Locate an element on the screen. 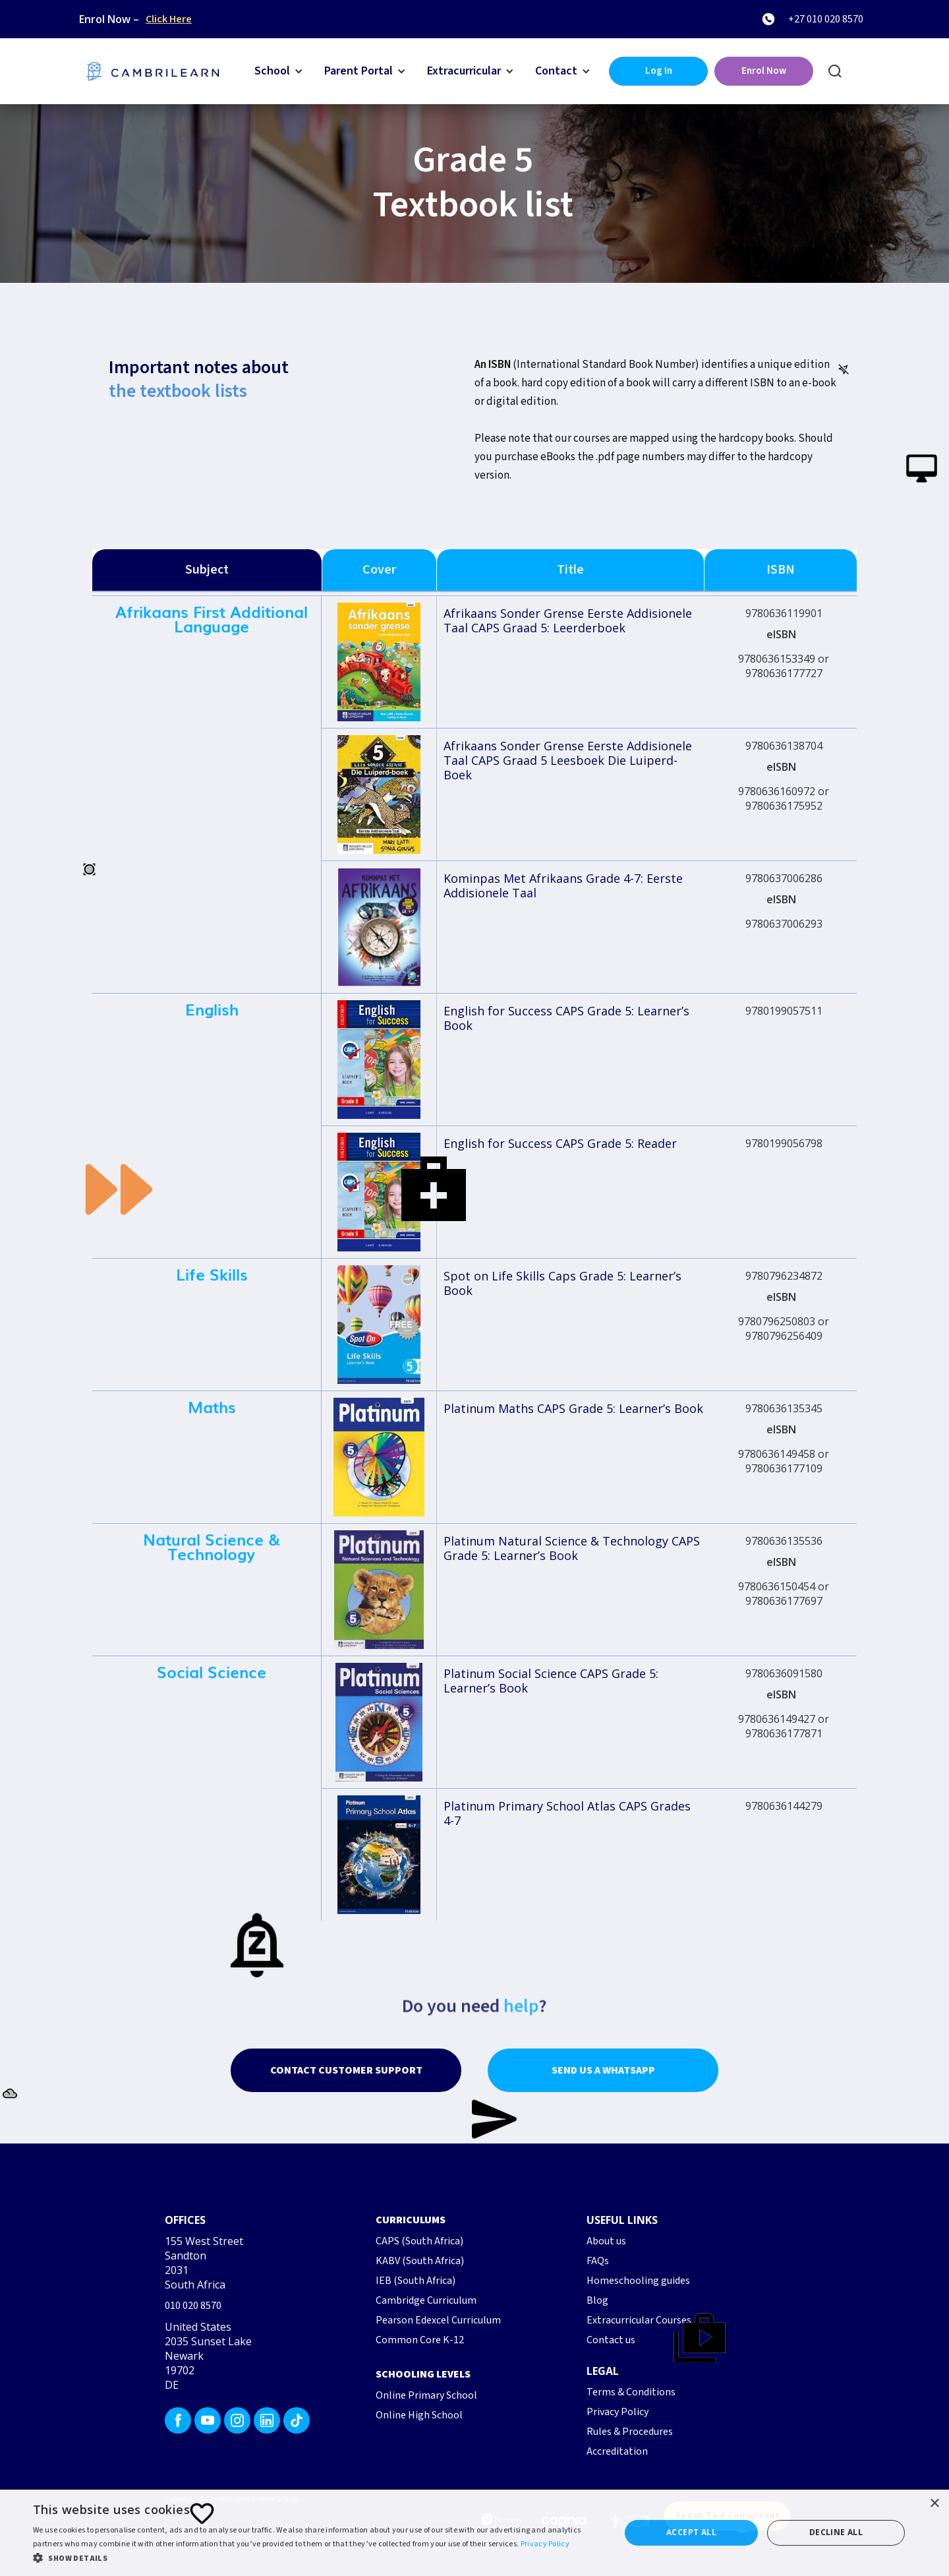 The height and width of the screenshot is (2576, 949). access medical services or healthcare options is located at coordinates (434, 1189).